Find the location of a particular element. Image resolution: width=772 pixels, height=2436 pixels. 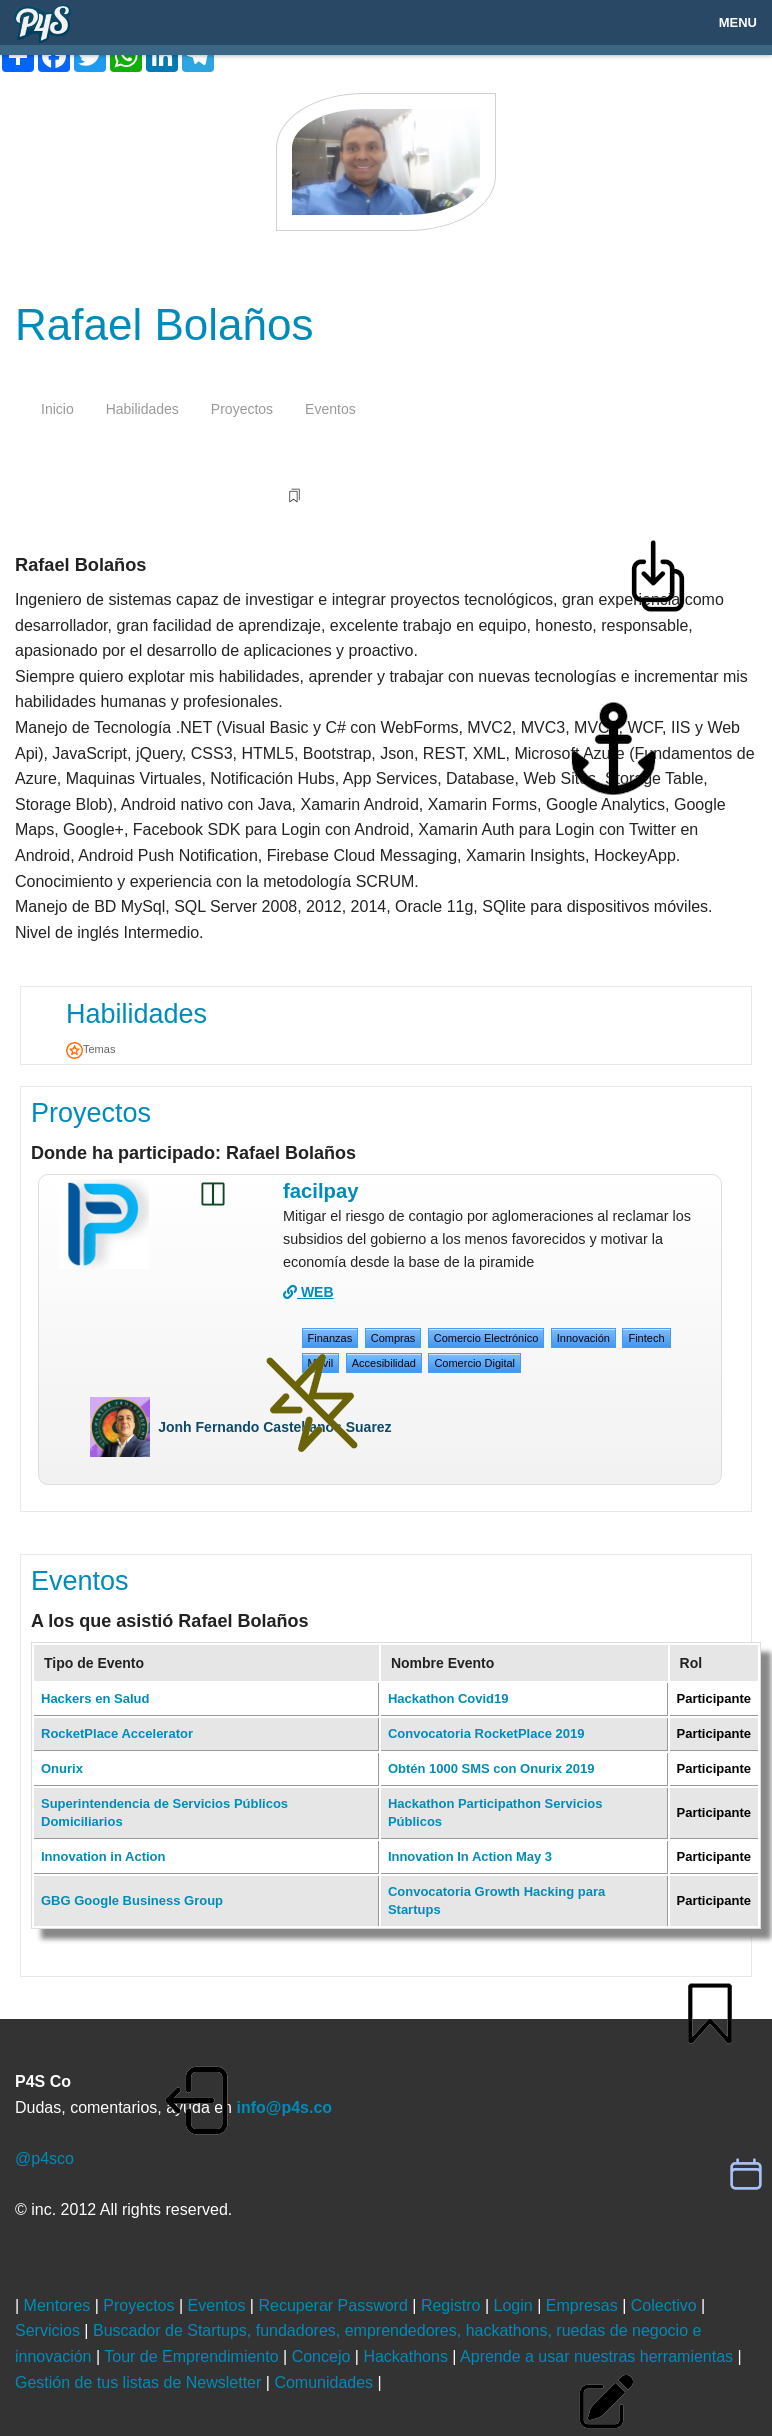

flash or lightning feature disabled is located at coordinates (312, 1403).